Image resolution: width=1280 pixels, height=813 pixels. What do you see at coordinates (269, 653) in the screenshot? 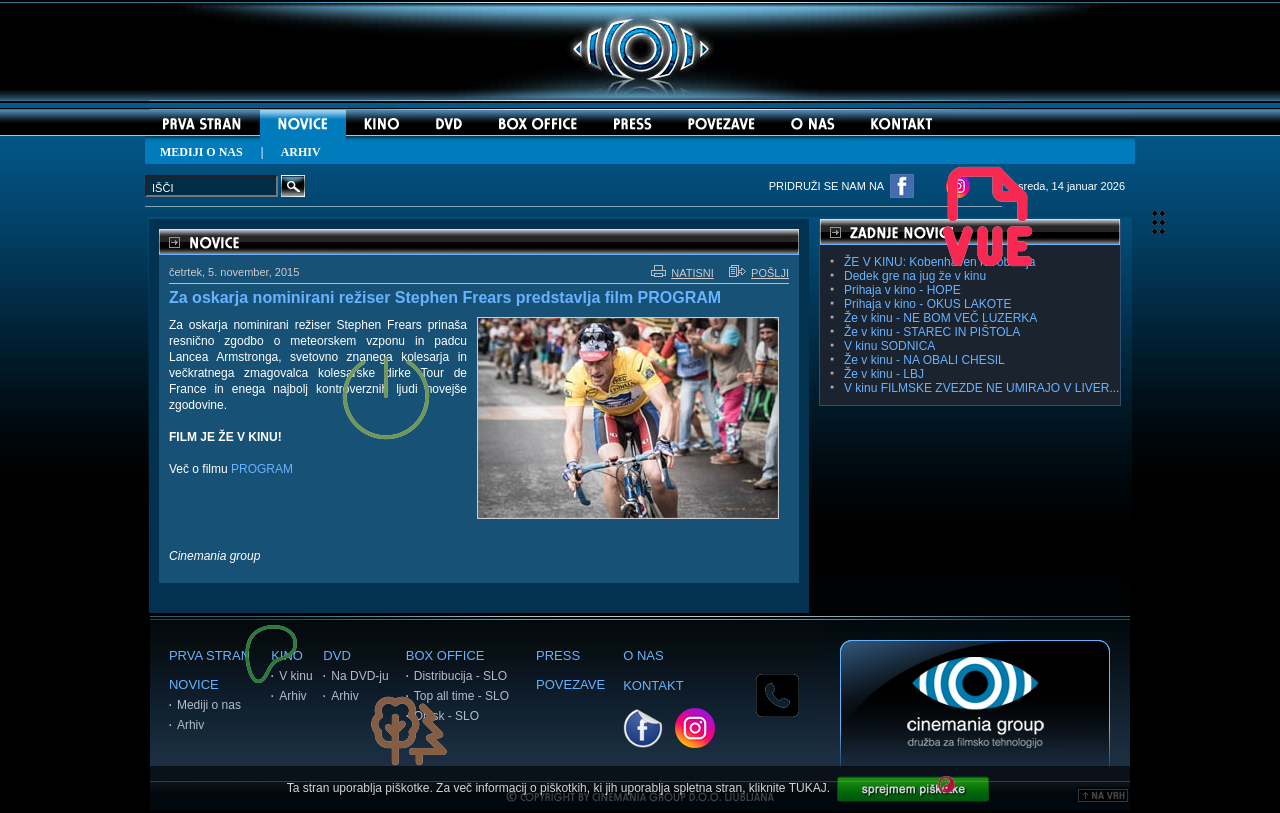
I see `link to patreon profile or page` at bounding box center [269, 653].